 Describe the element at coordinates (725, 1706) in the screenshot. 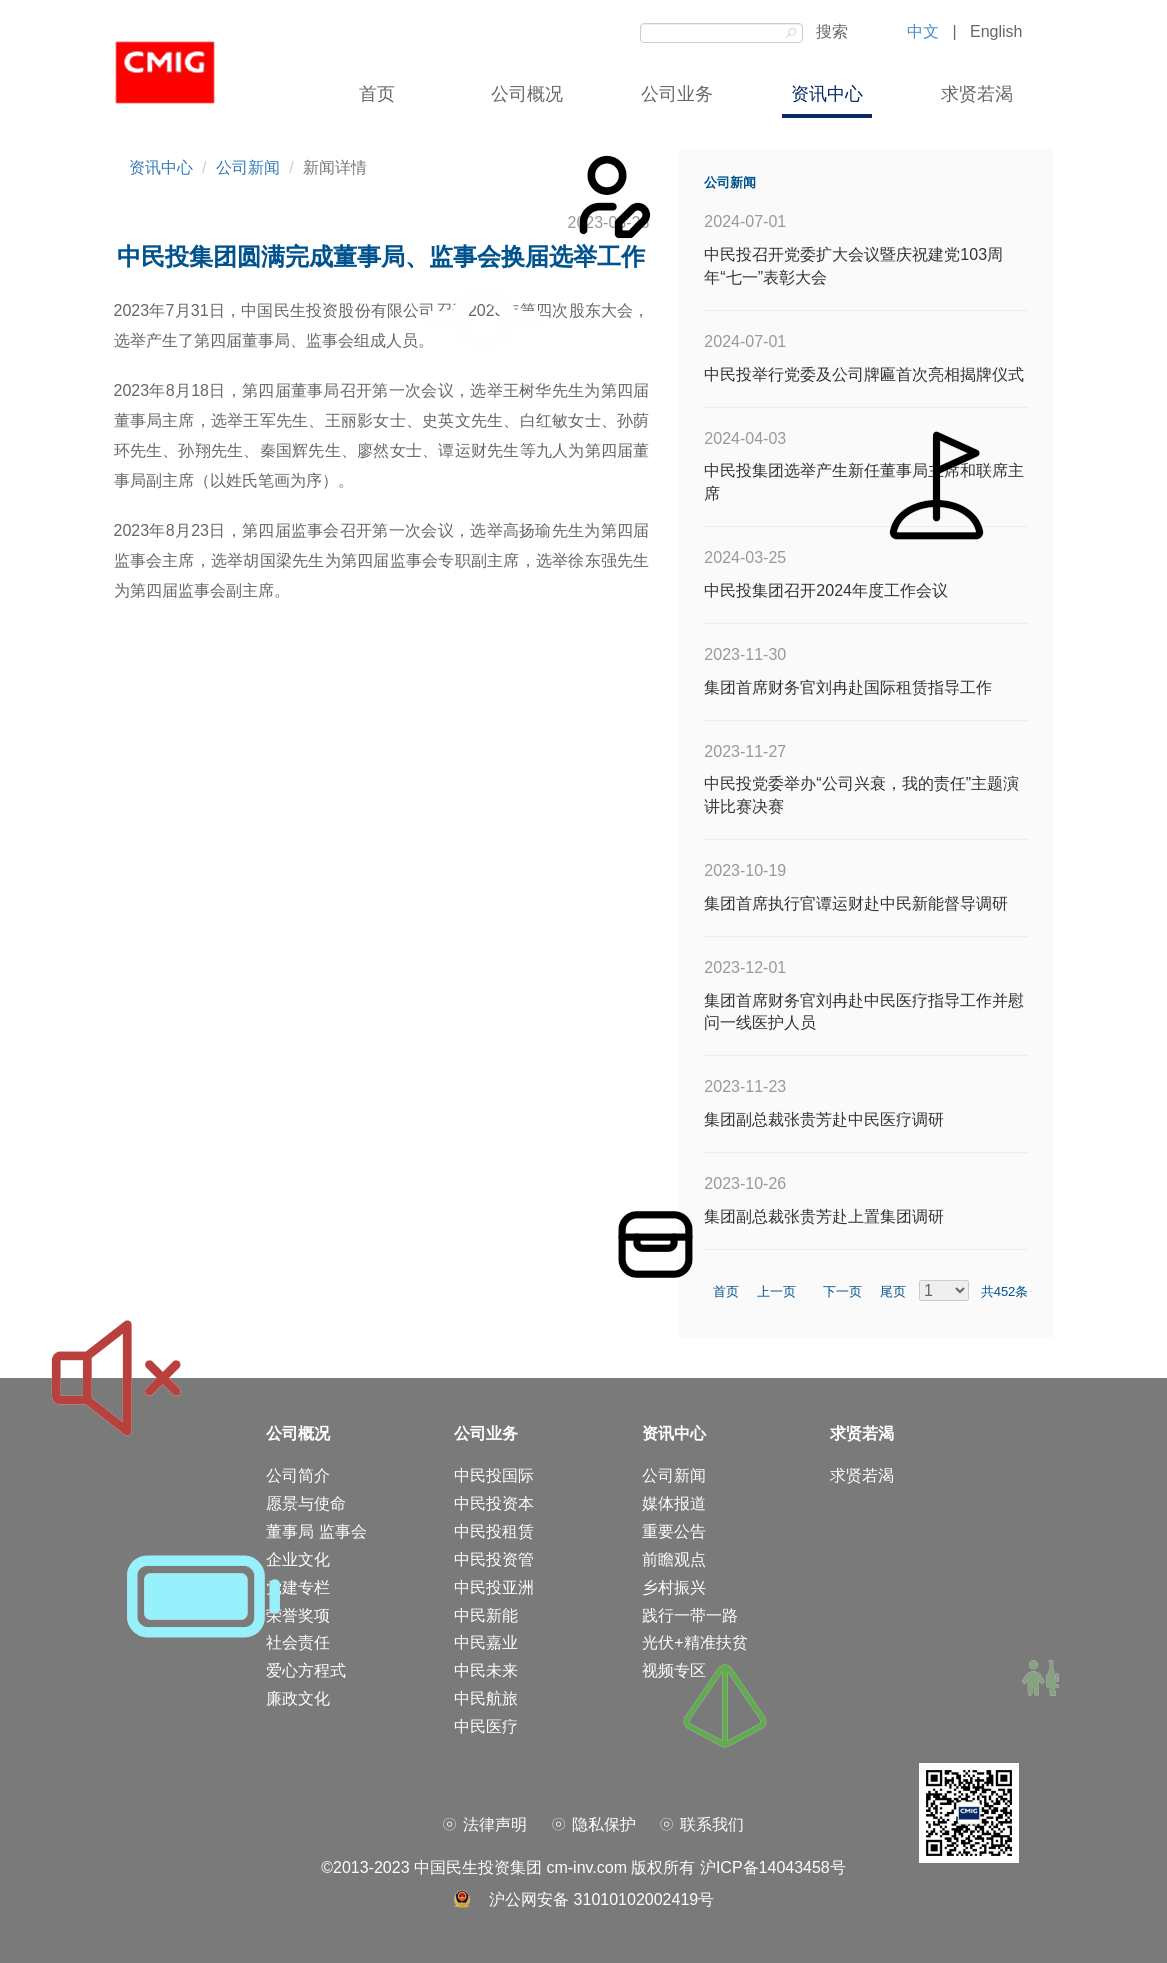

I see `access 3D modeling or rendering tools` at that location.